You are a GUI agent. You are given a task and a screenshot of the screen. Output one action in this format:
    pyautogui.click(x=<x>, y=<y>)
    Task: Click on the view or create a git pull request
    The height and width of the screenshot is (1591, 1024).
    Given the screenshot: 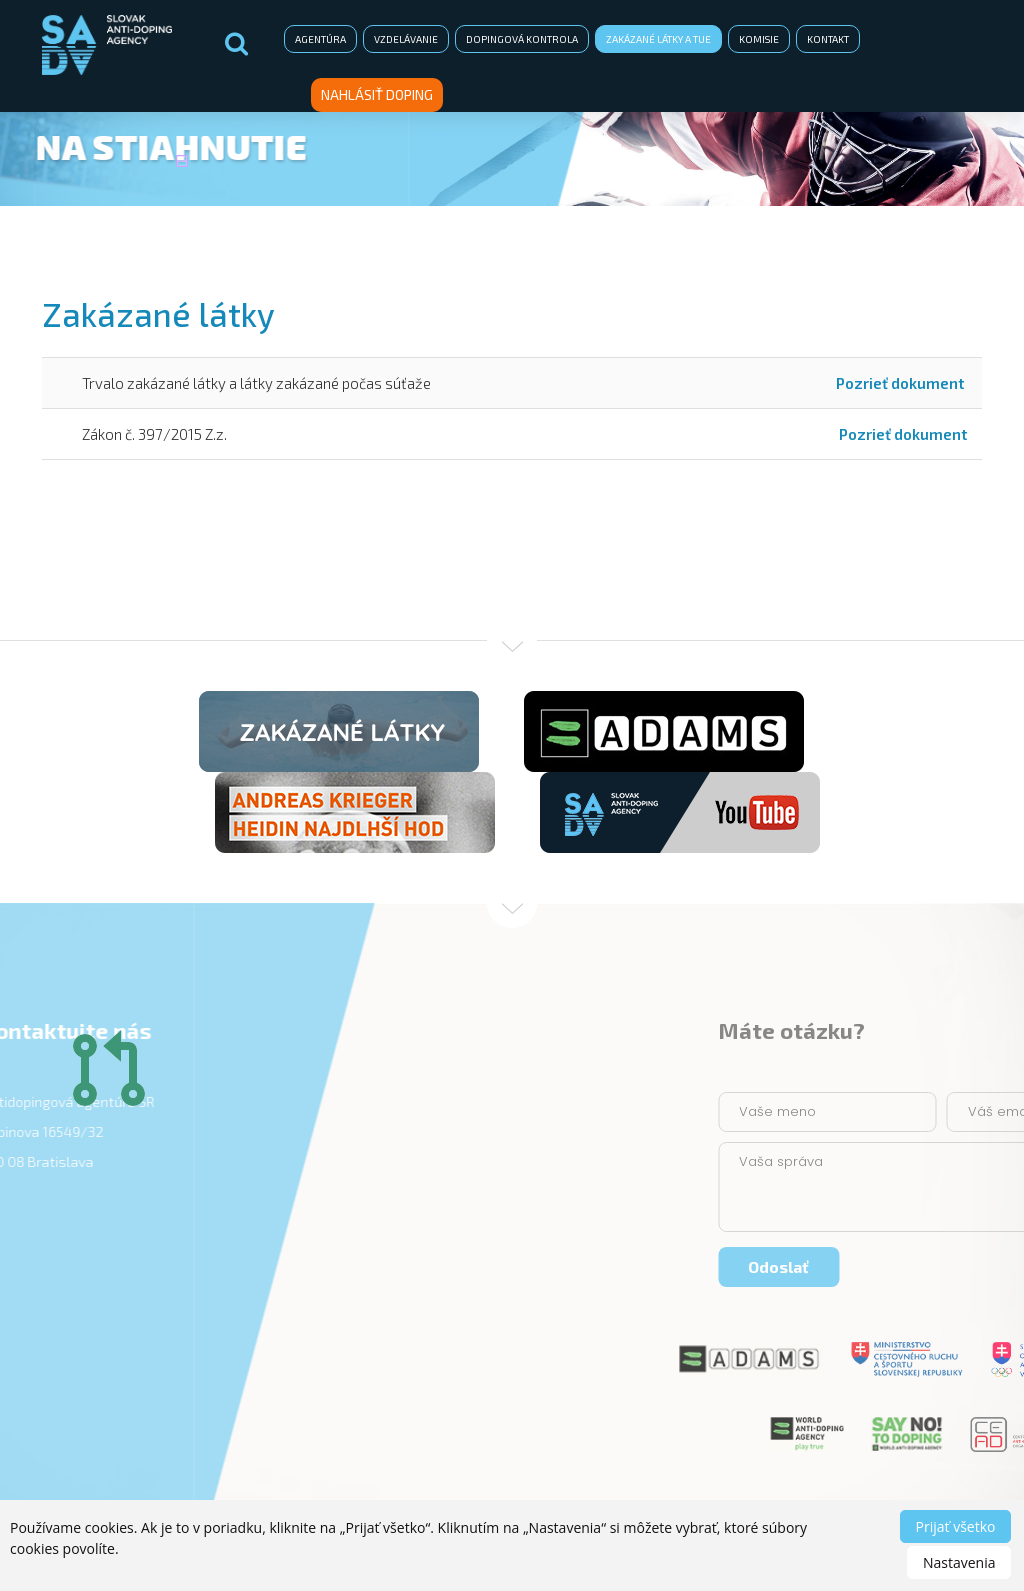 What is the action you would take?
    pyautogui.click(x=109, y=1070)
    